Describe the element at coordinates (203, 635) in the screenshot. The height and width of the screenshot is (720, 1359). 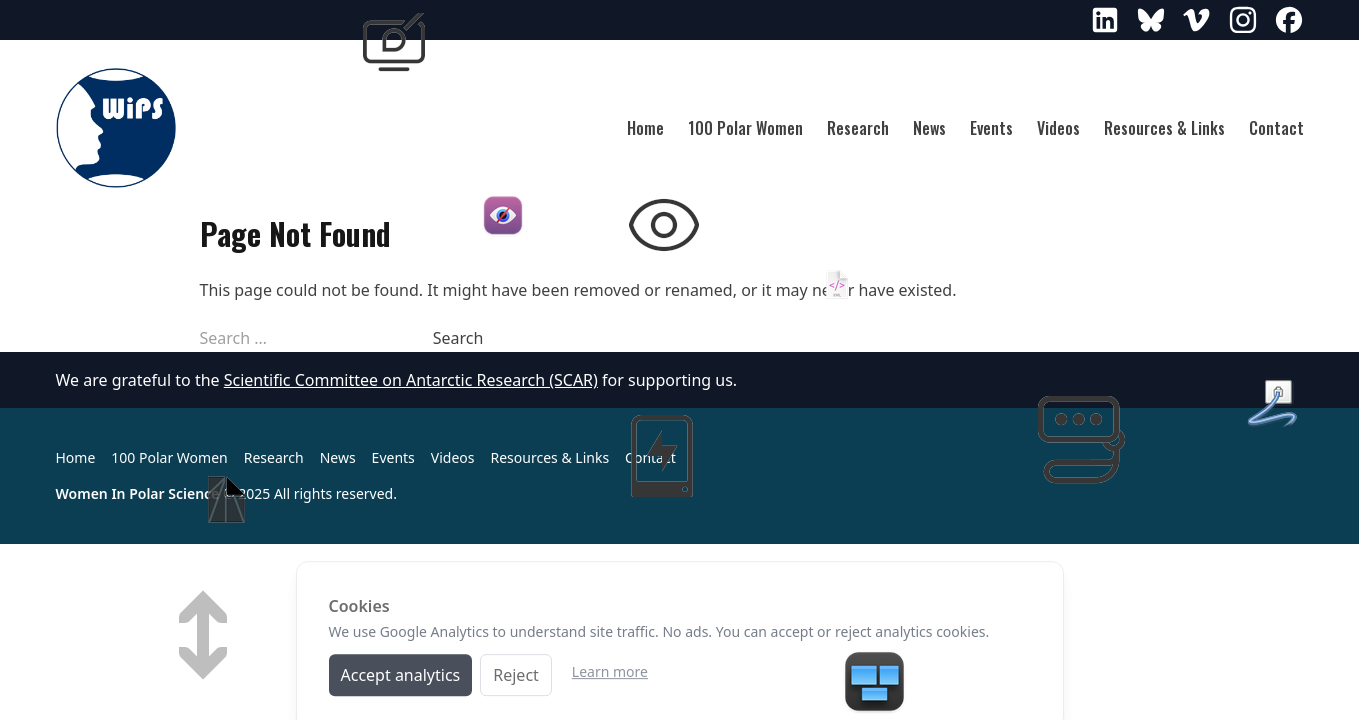
I see `flip object vertically` at that location.